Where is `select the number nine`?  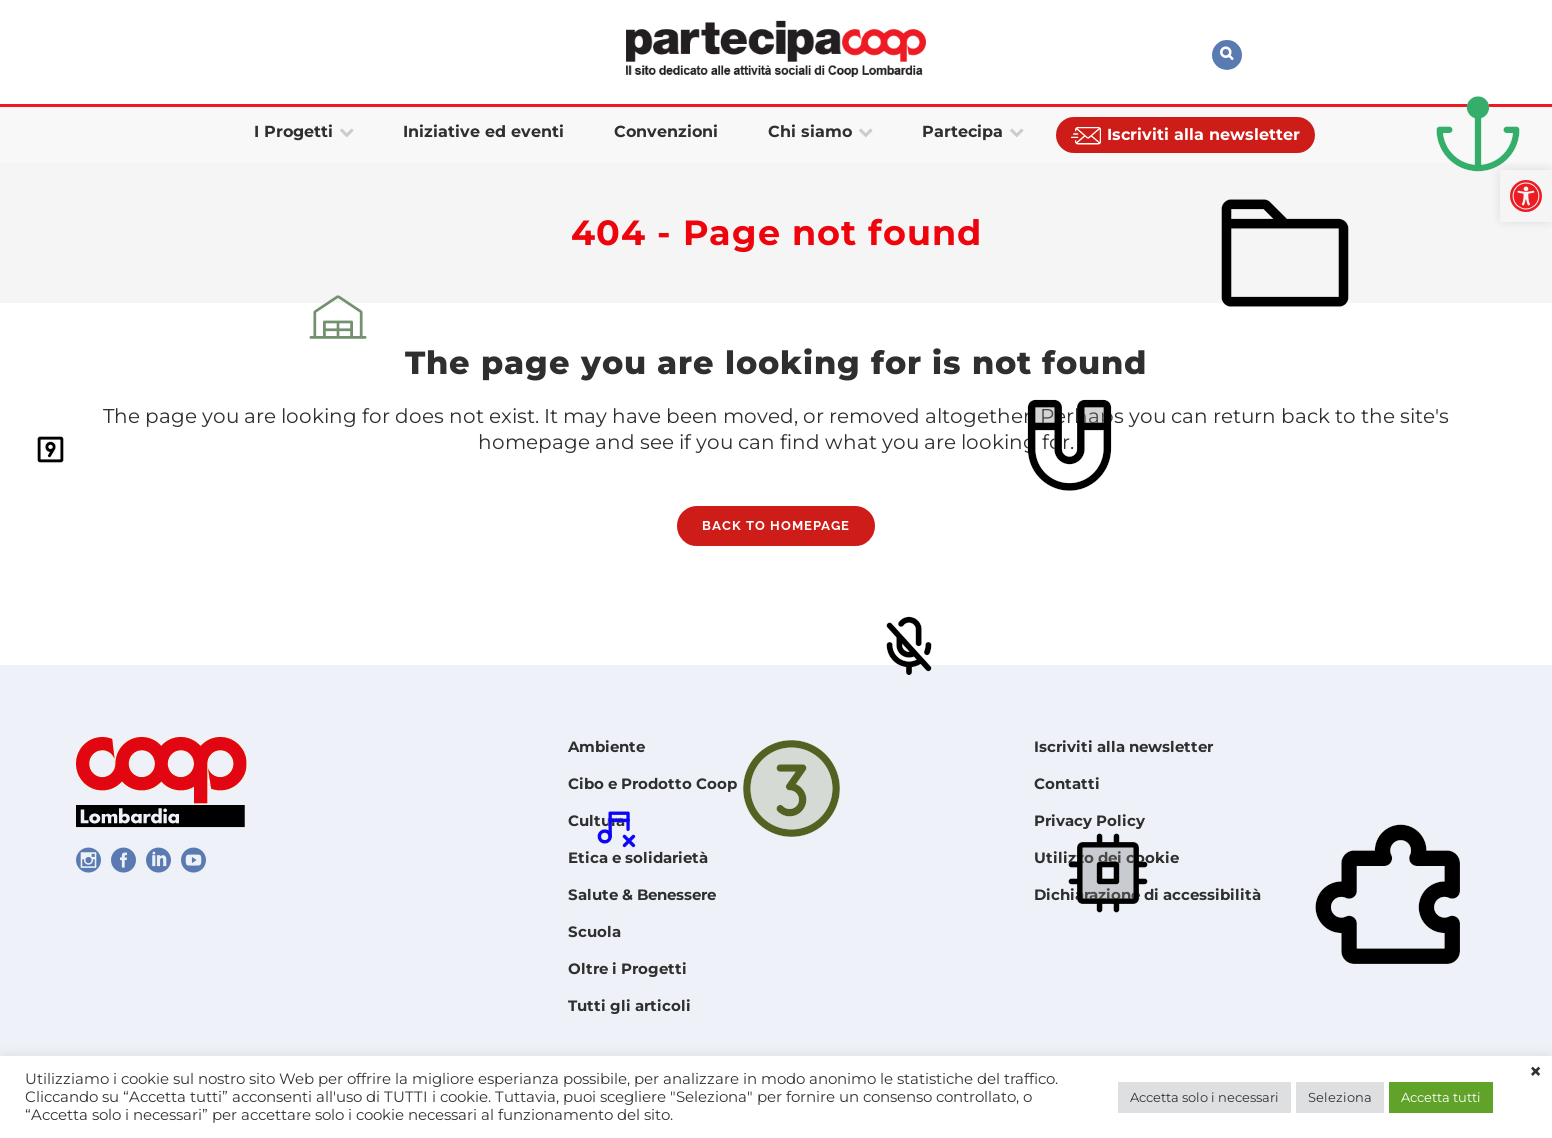 select the number nine is located at coordinates (50, 449).